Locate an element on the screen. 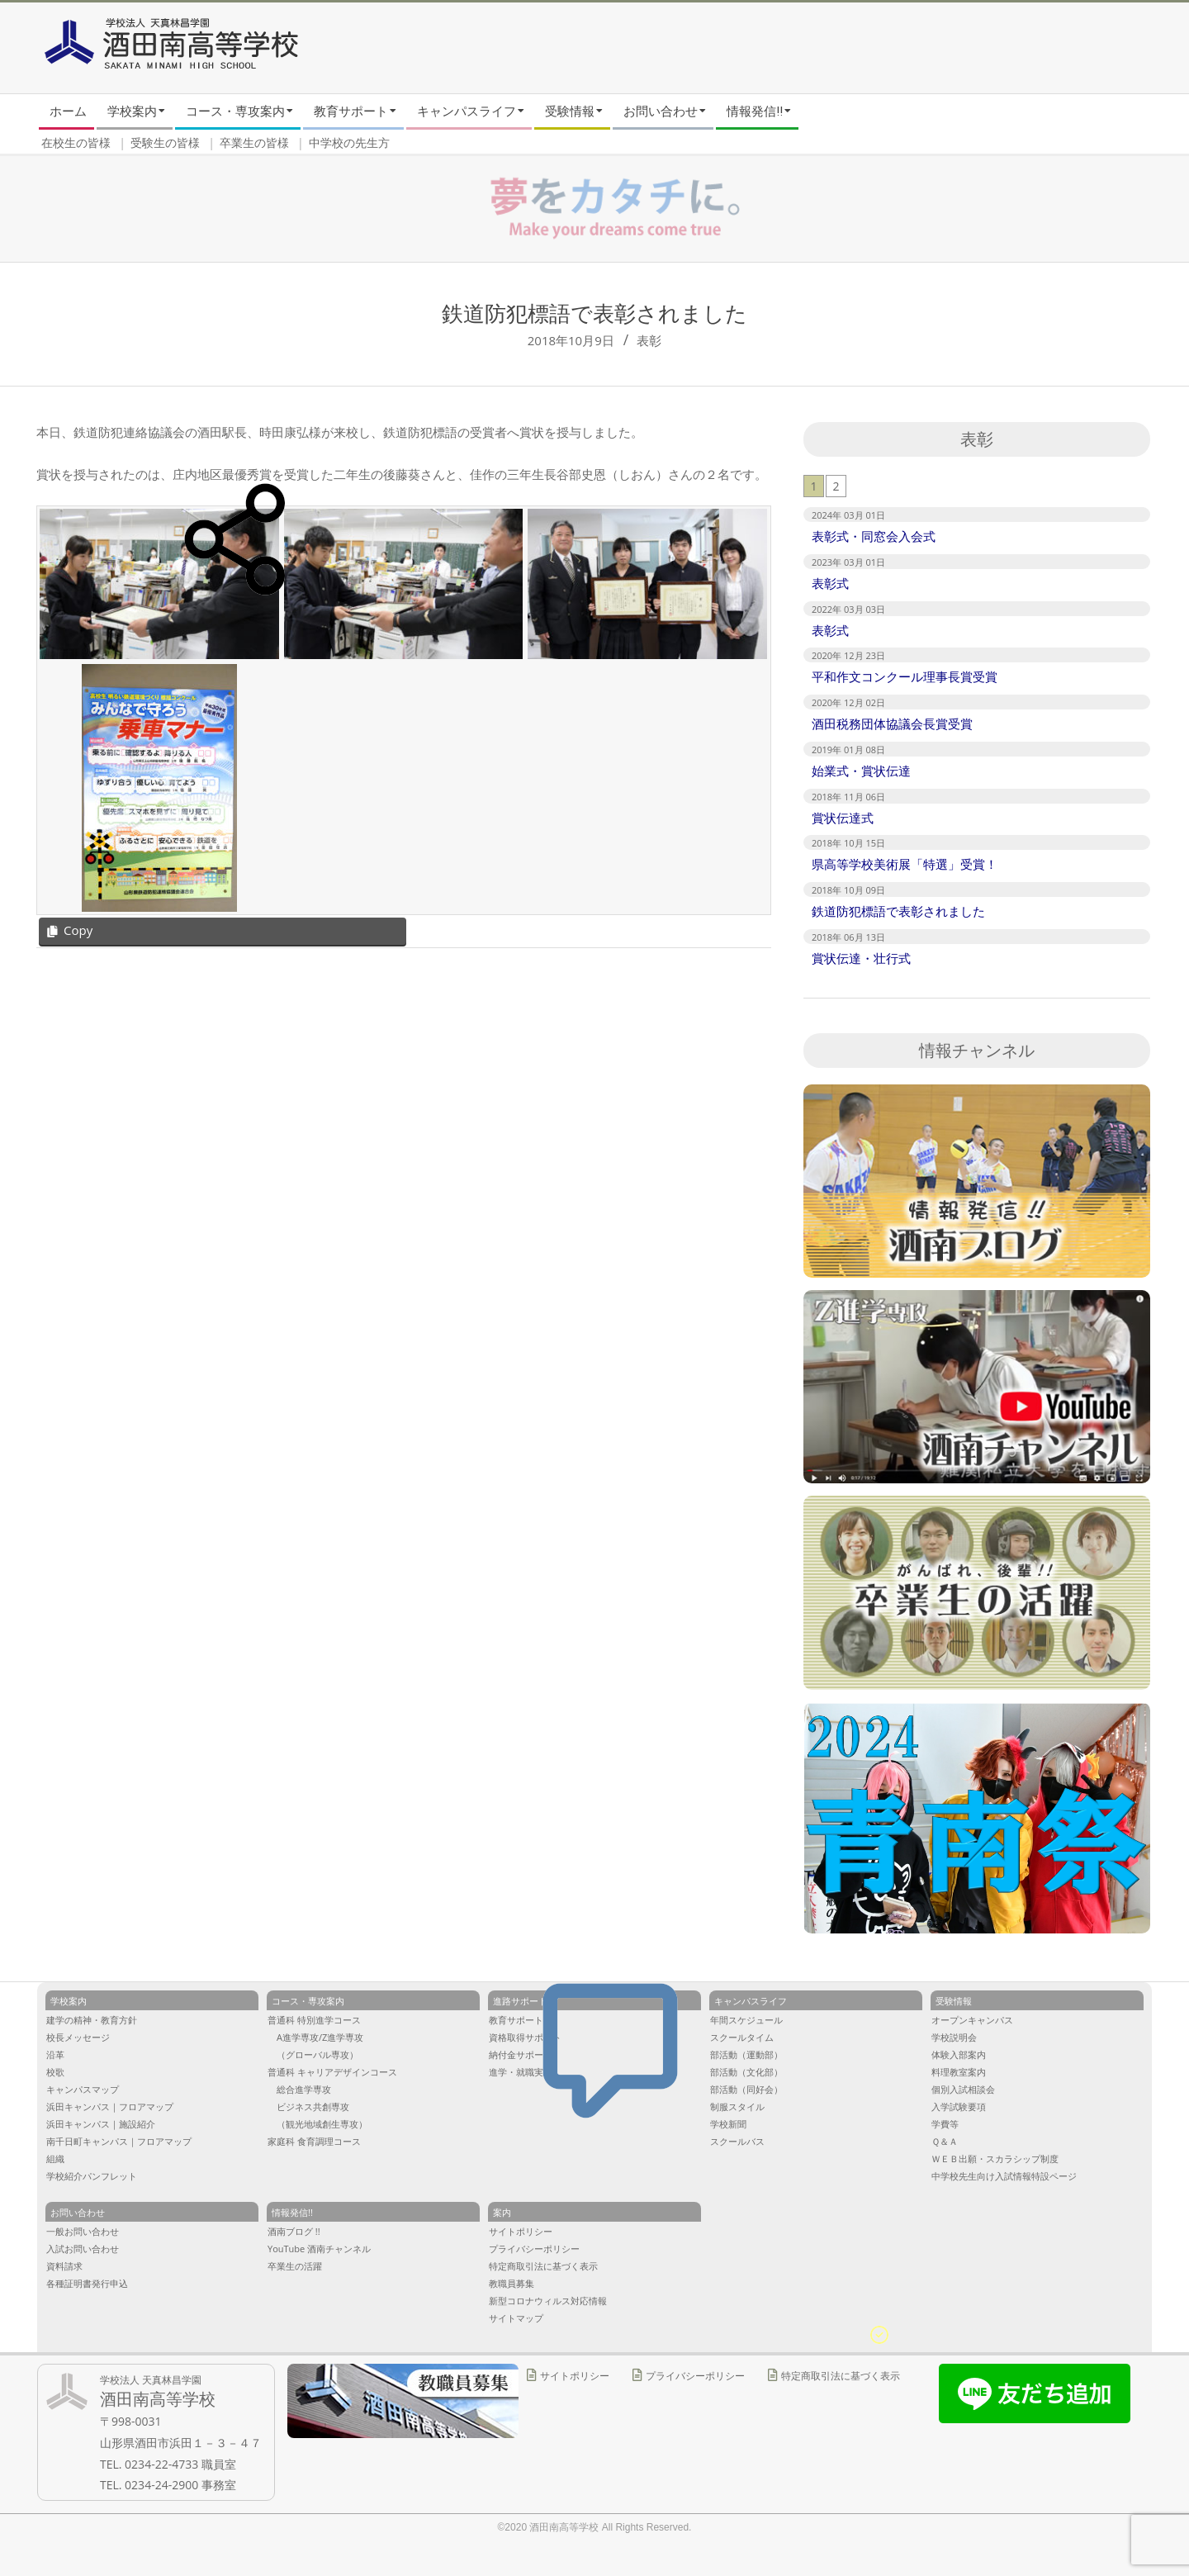  share content to other apps or platforms is located at coordinates (240, 539).